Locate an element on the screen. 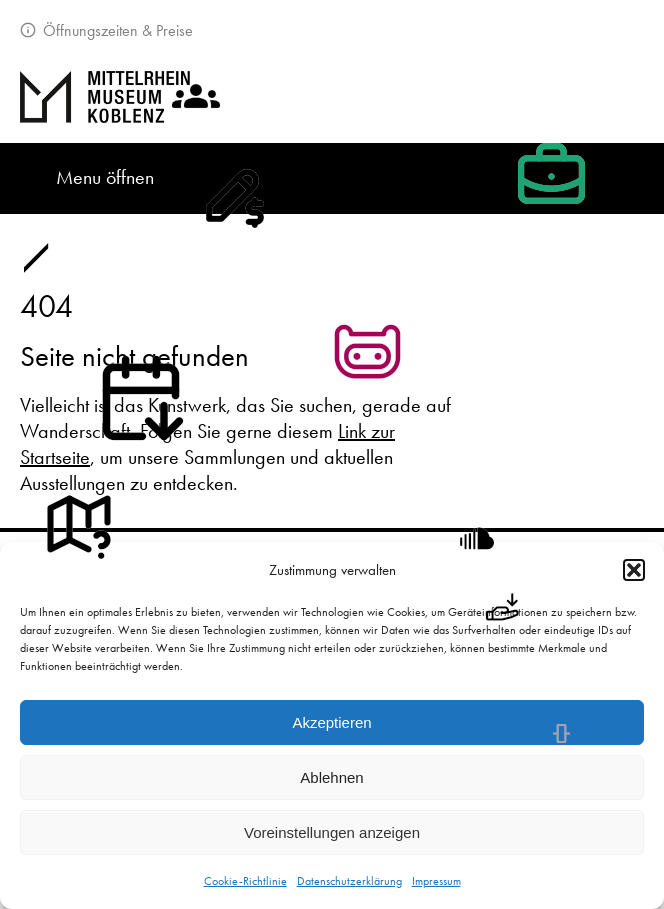 The image size is (664, 909). download calendar or export events is located at coordinates (141, 398).